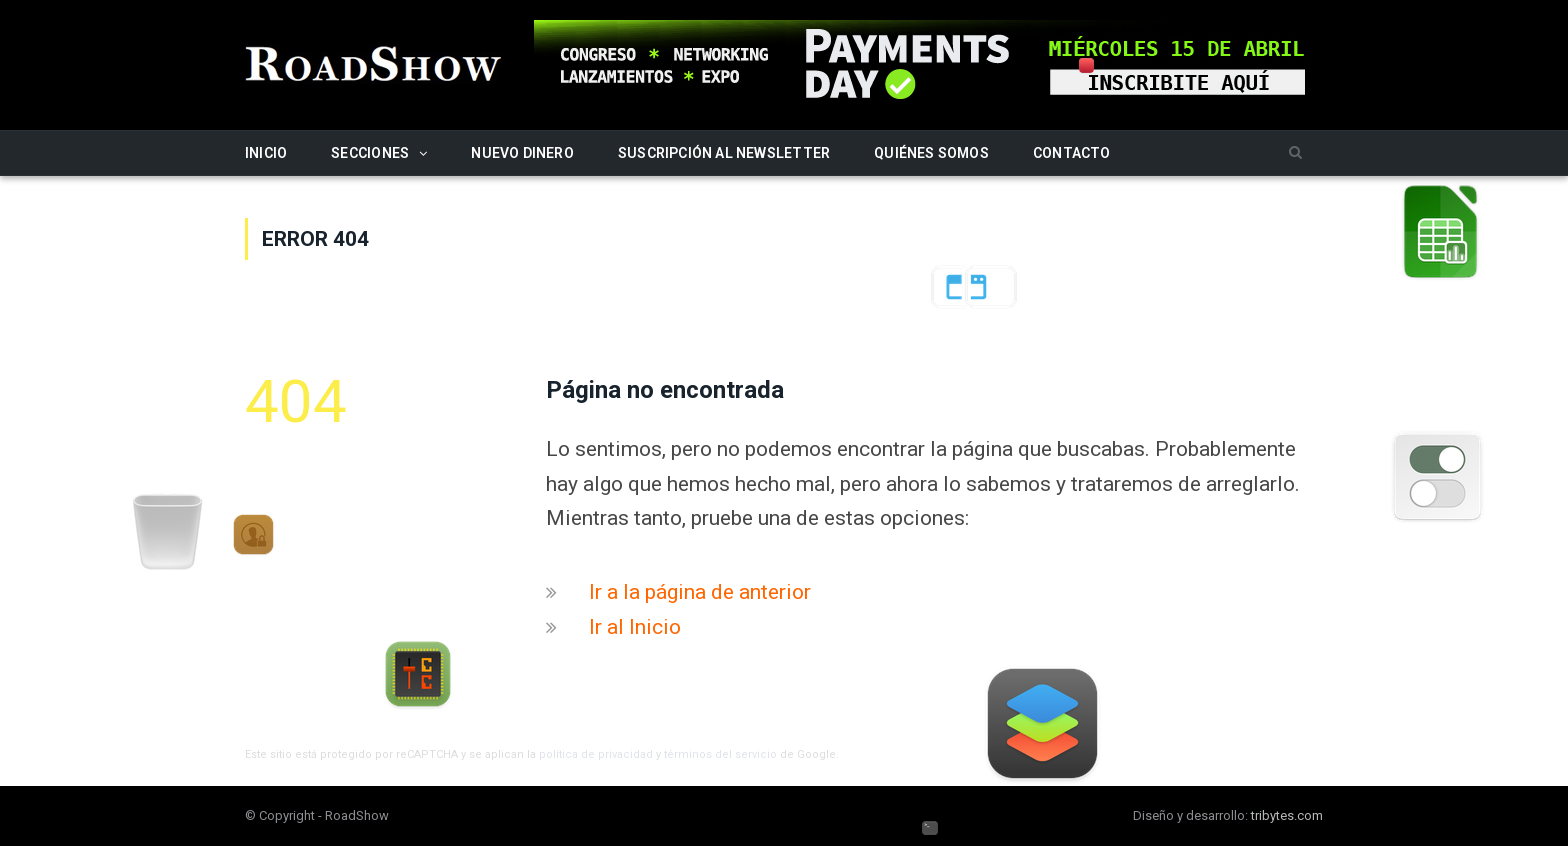 The image size is (1568, 846). I want to click on open LibreOffice Calc spreadsheet application, so click(1440, 231).